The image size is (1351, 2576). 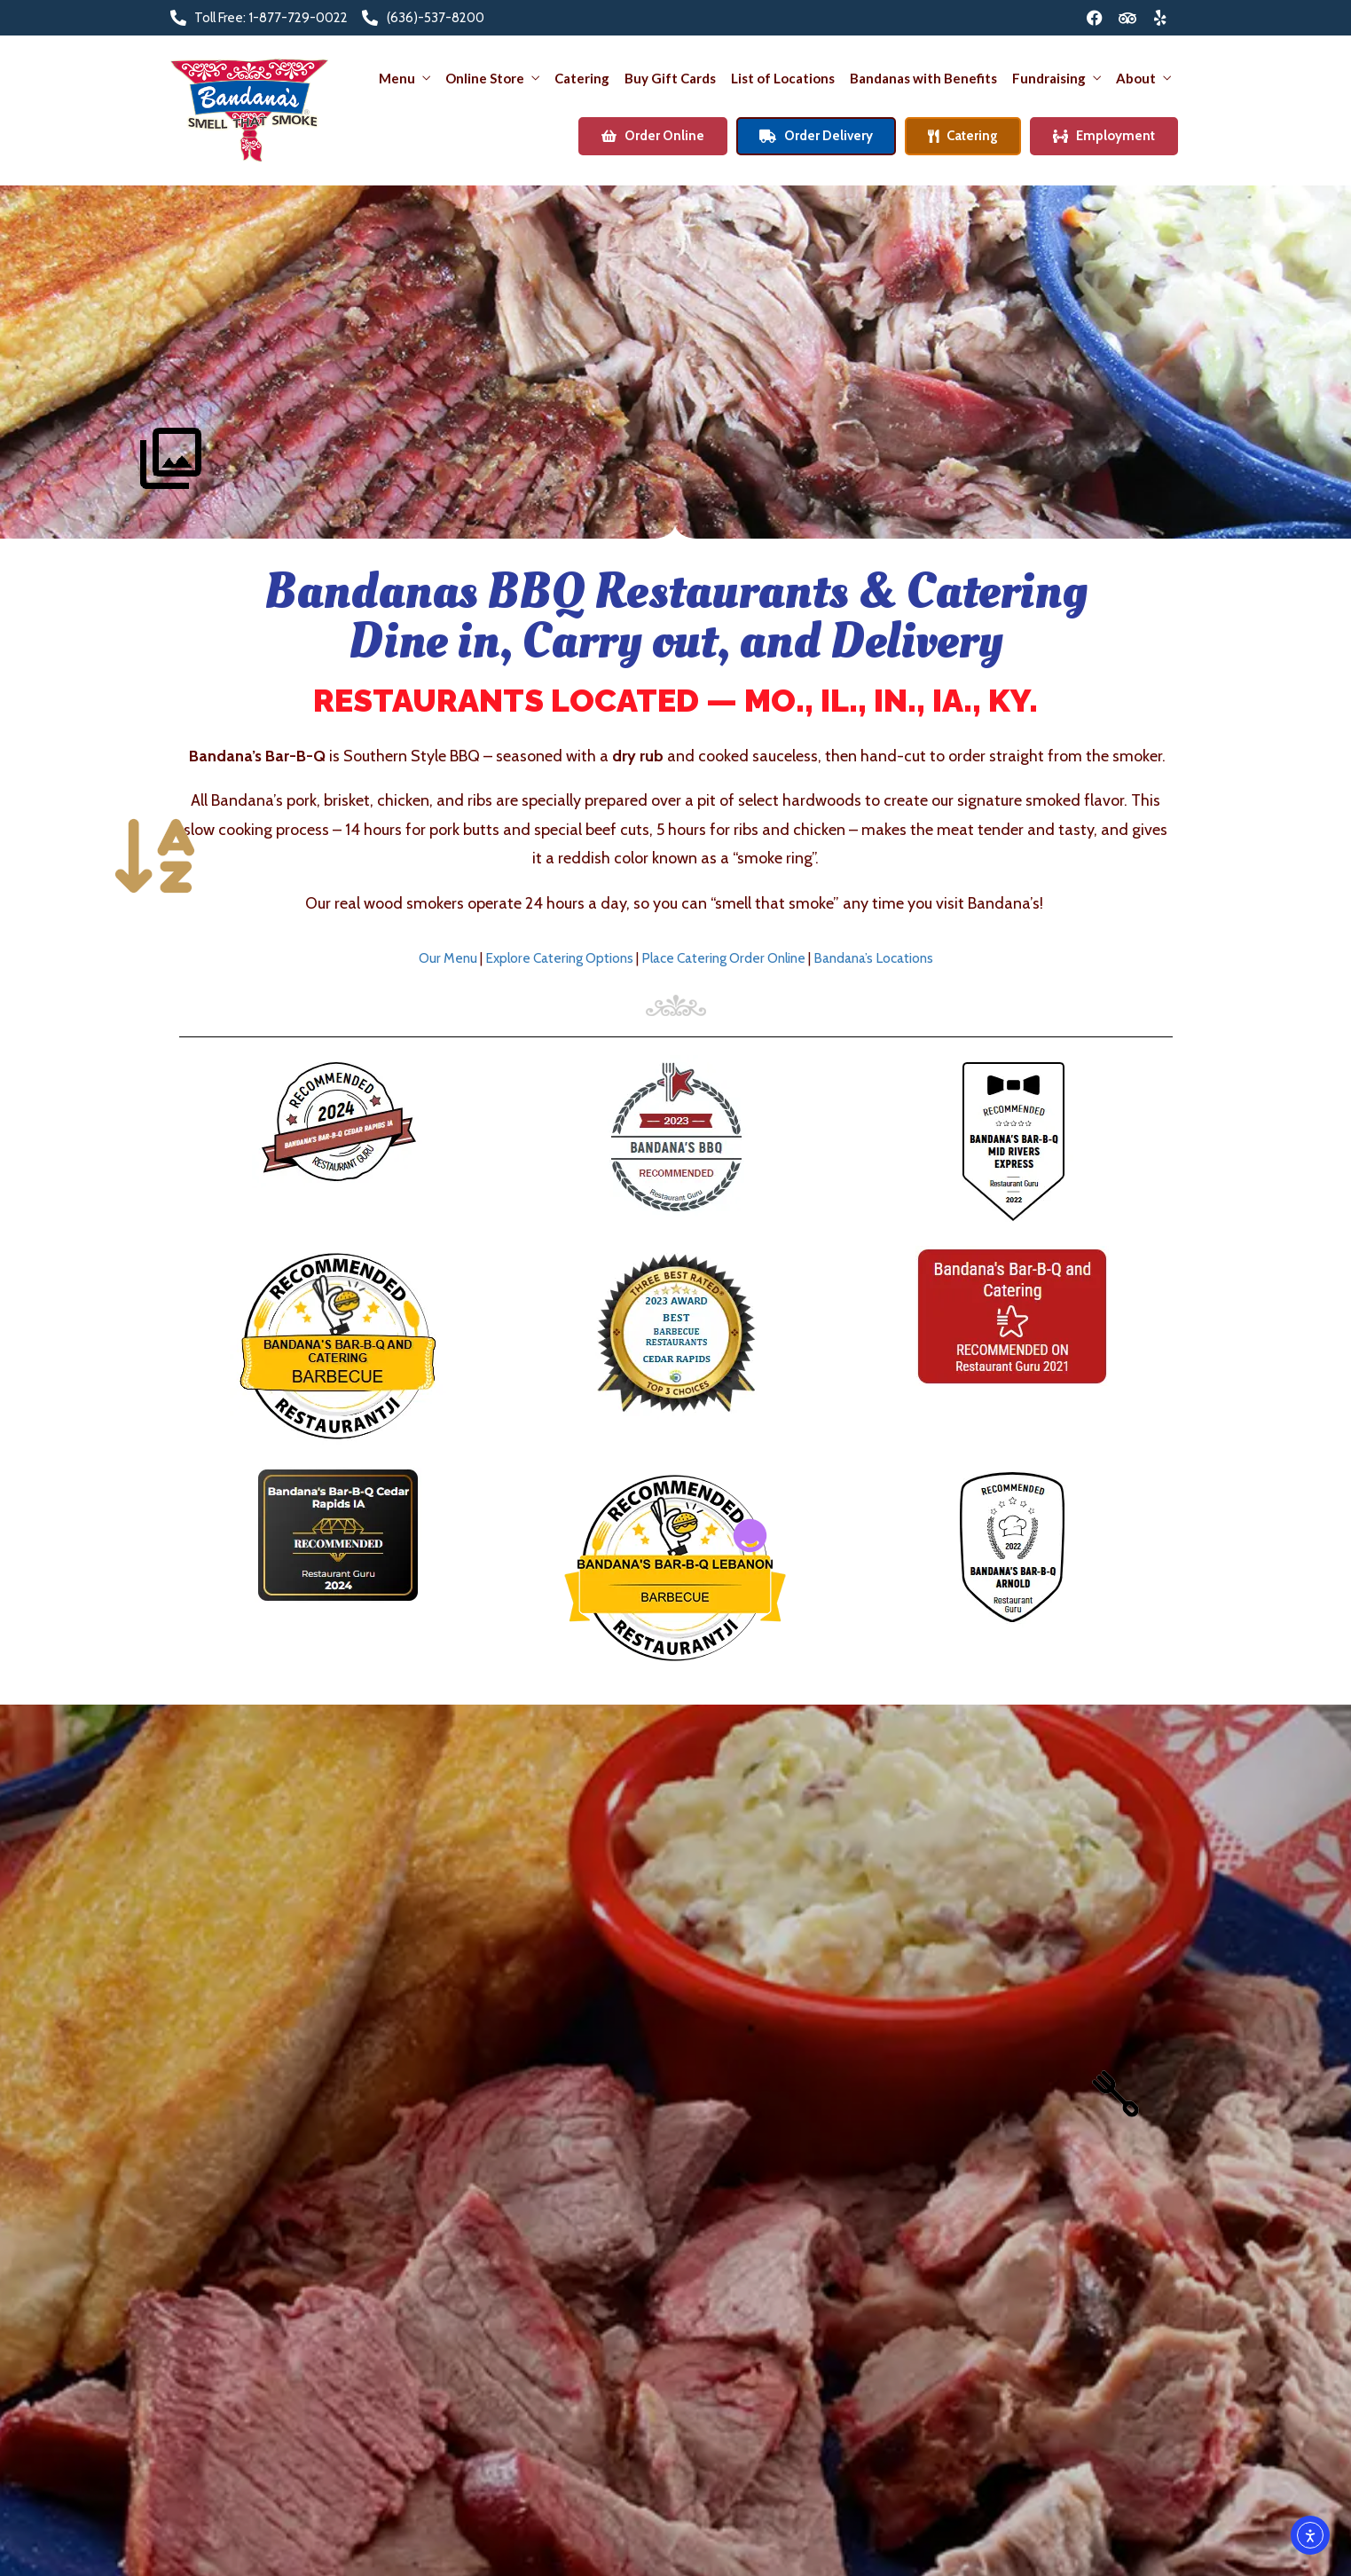 I want to click on sort items alphabetically from A to Z, so click(x=154, y=855).